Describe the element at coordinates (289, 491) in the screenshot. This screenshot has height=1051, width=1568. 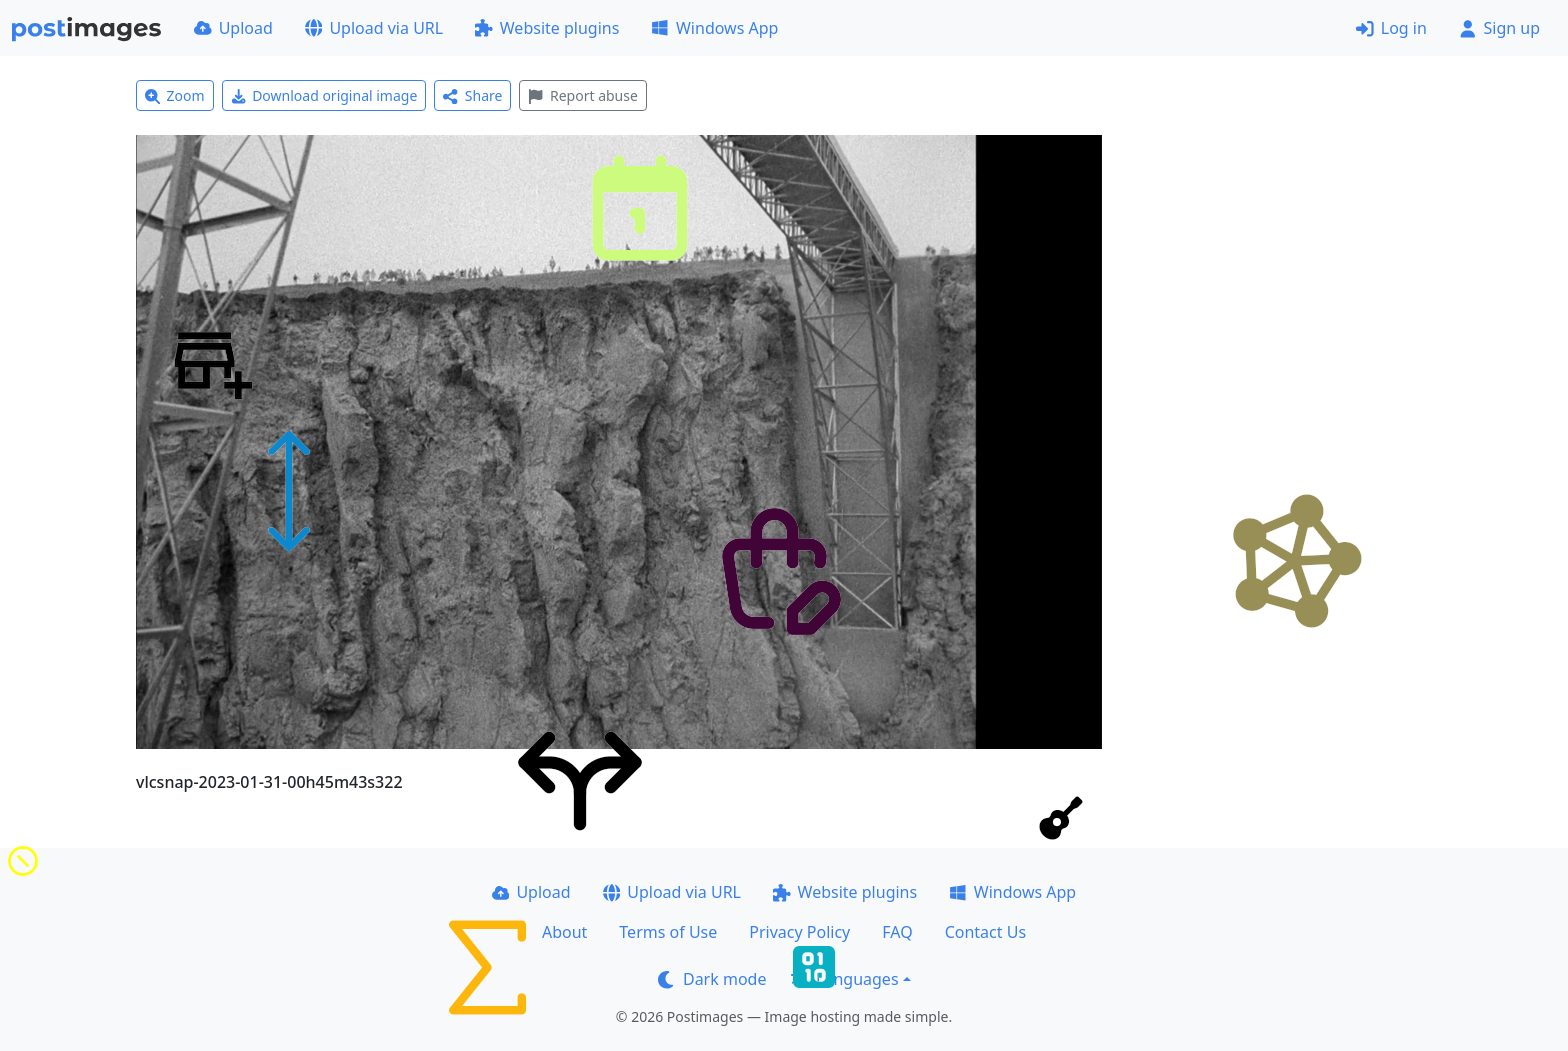
I see `adjust height or vertical size` at that location.